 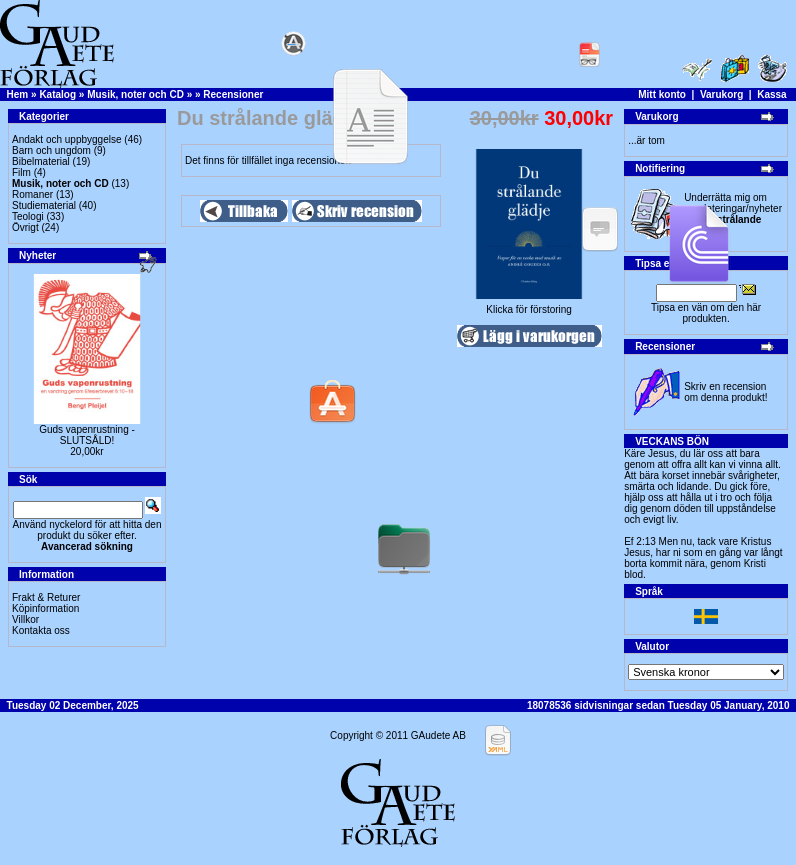 What do you see at coordinates (293, 43) in the screenshot?
I see `check for available software updates` at bounding box center [293, 43].